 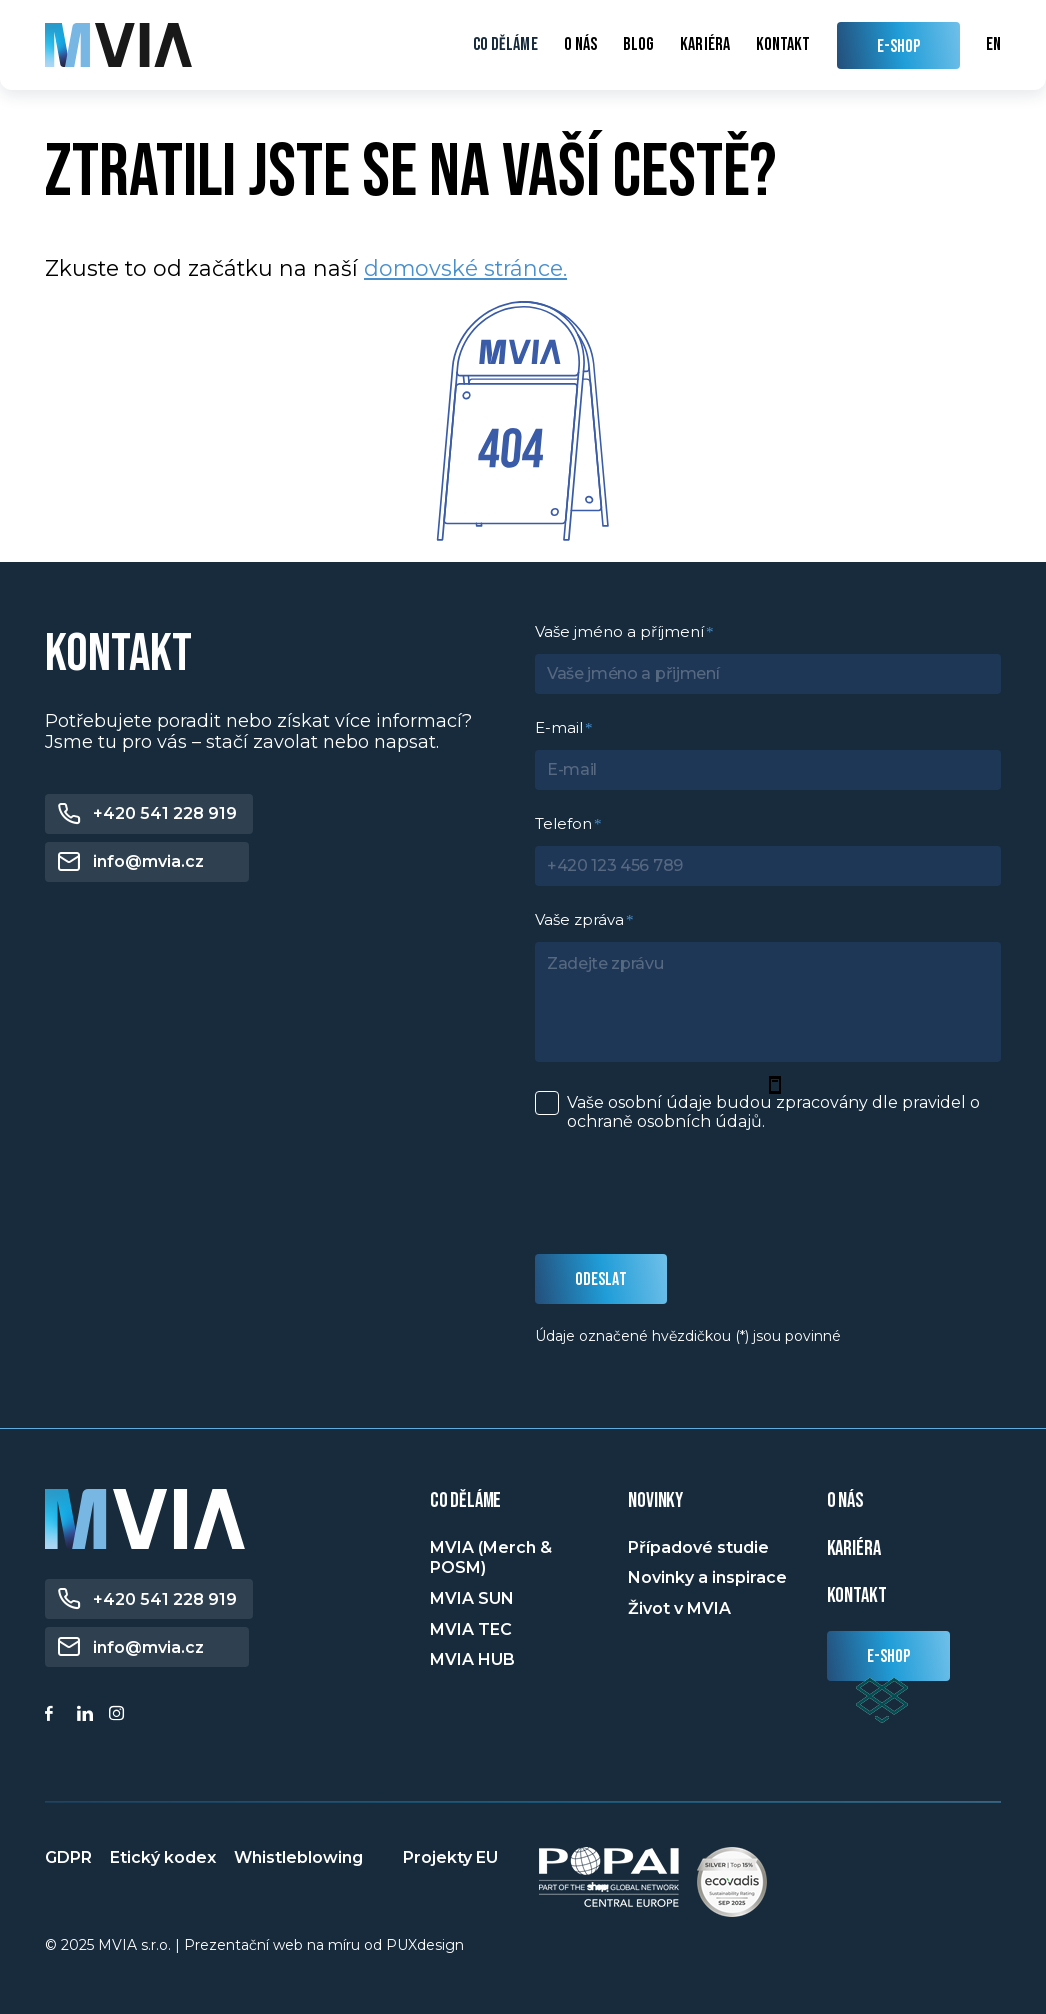 I want to click on open dropbox cloud storage, so click(x=882, y=1698).